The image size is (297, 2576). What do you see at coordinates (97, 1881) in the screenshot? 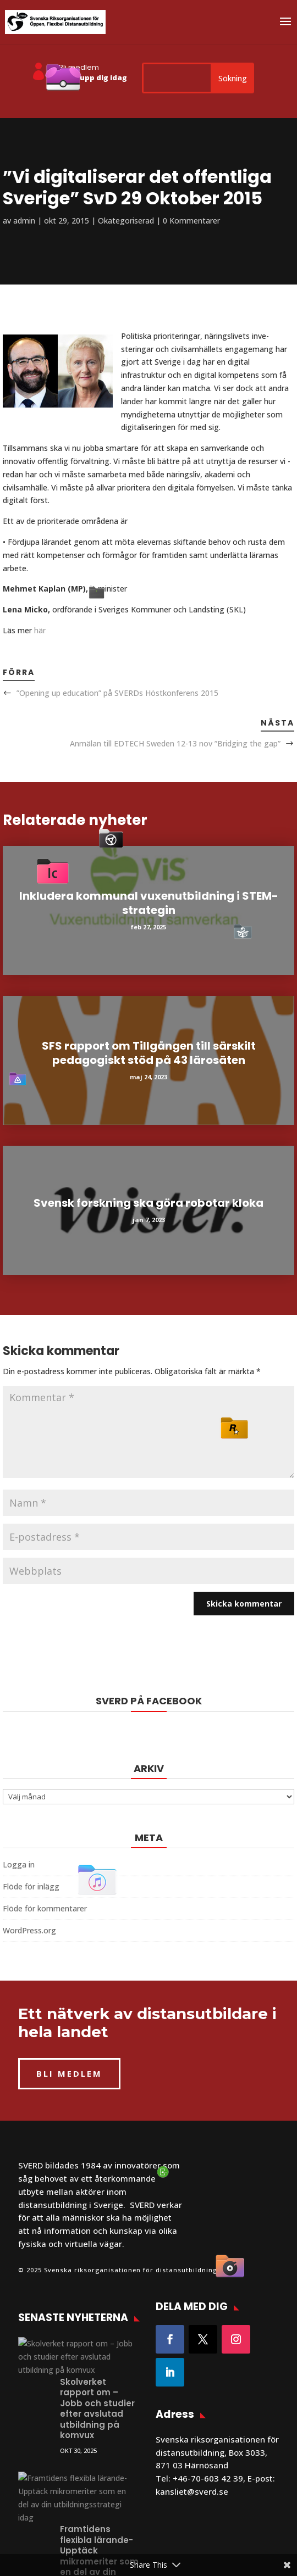
I see `open folder containing apple music files` at bounding box center [97, 1881].